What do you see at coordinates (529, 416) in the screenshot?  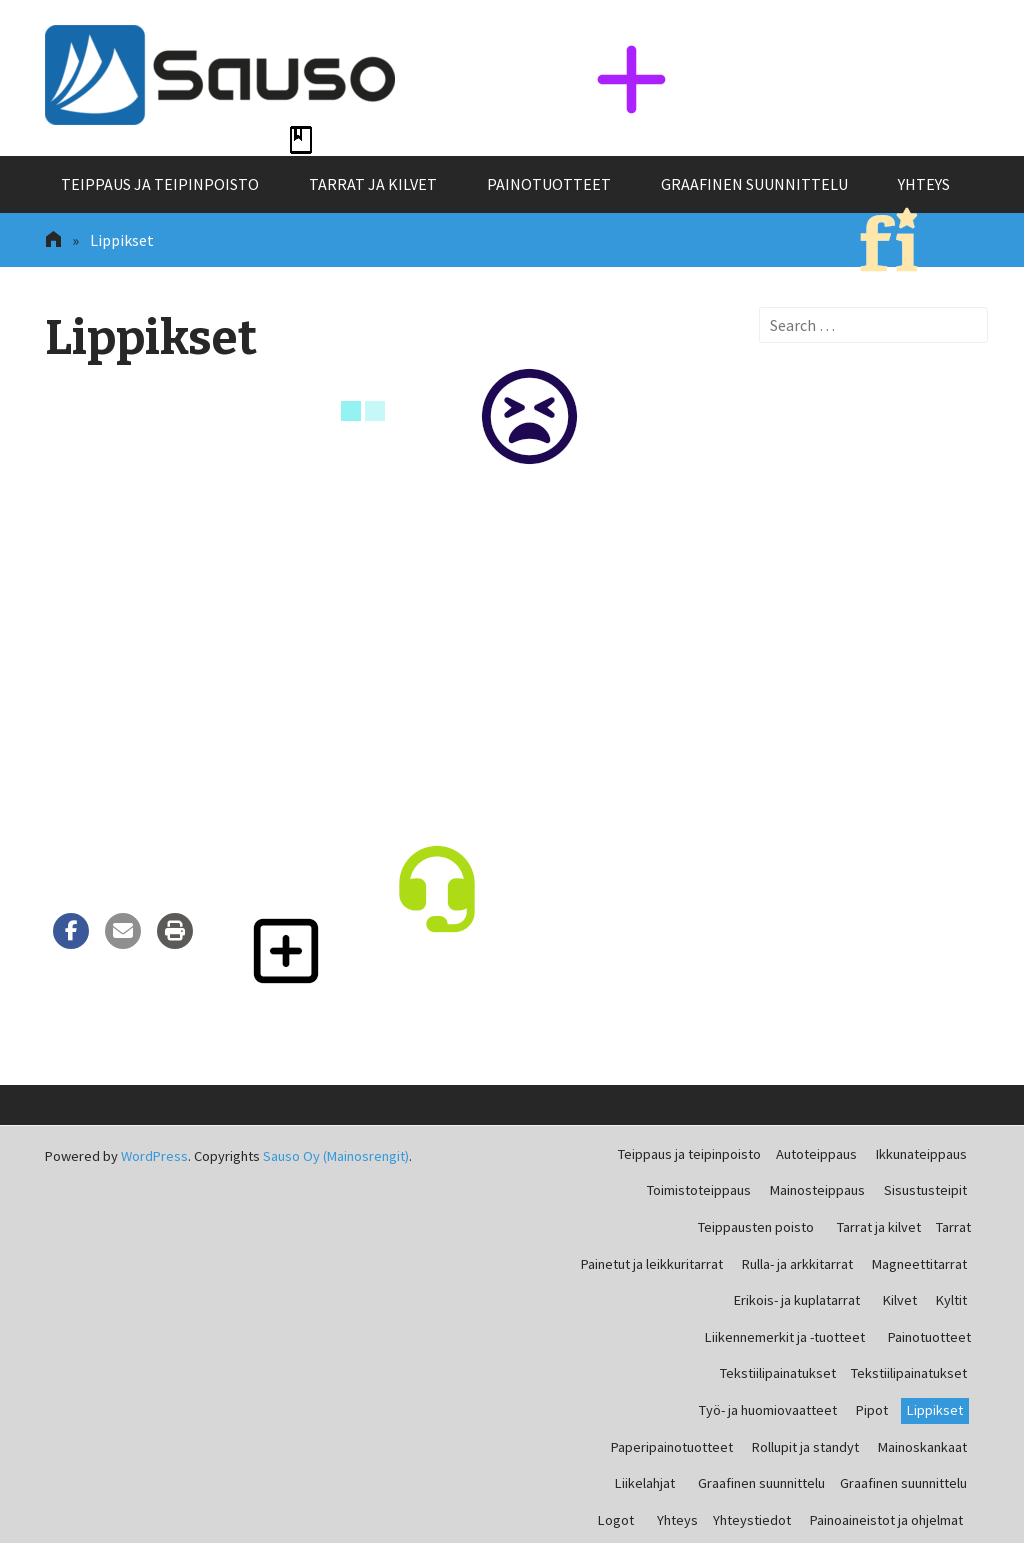 I see `indicates user fatigue or exhaustion status` at bounding box center [529, 416].